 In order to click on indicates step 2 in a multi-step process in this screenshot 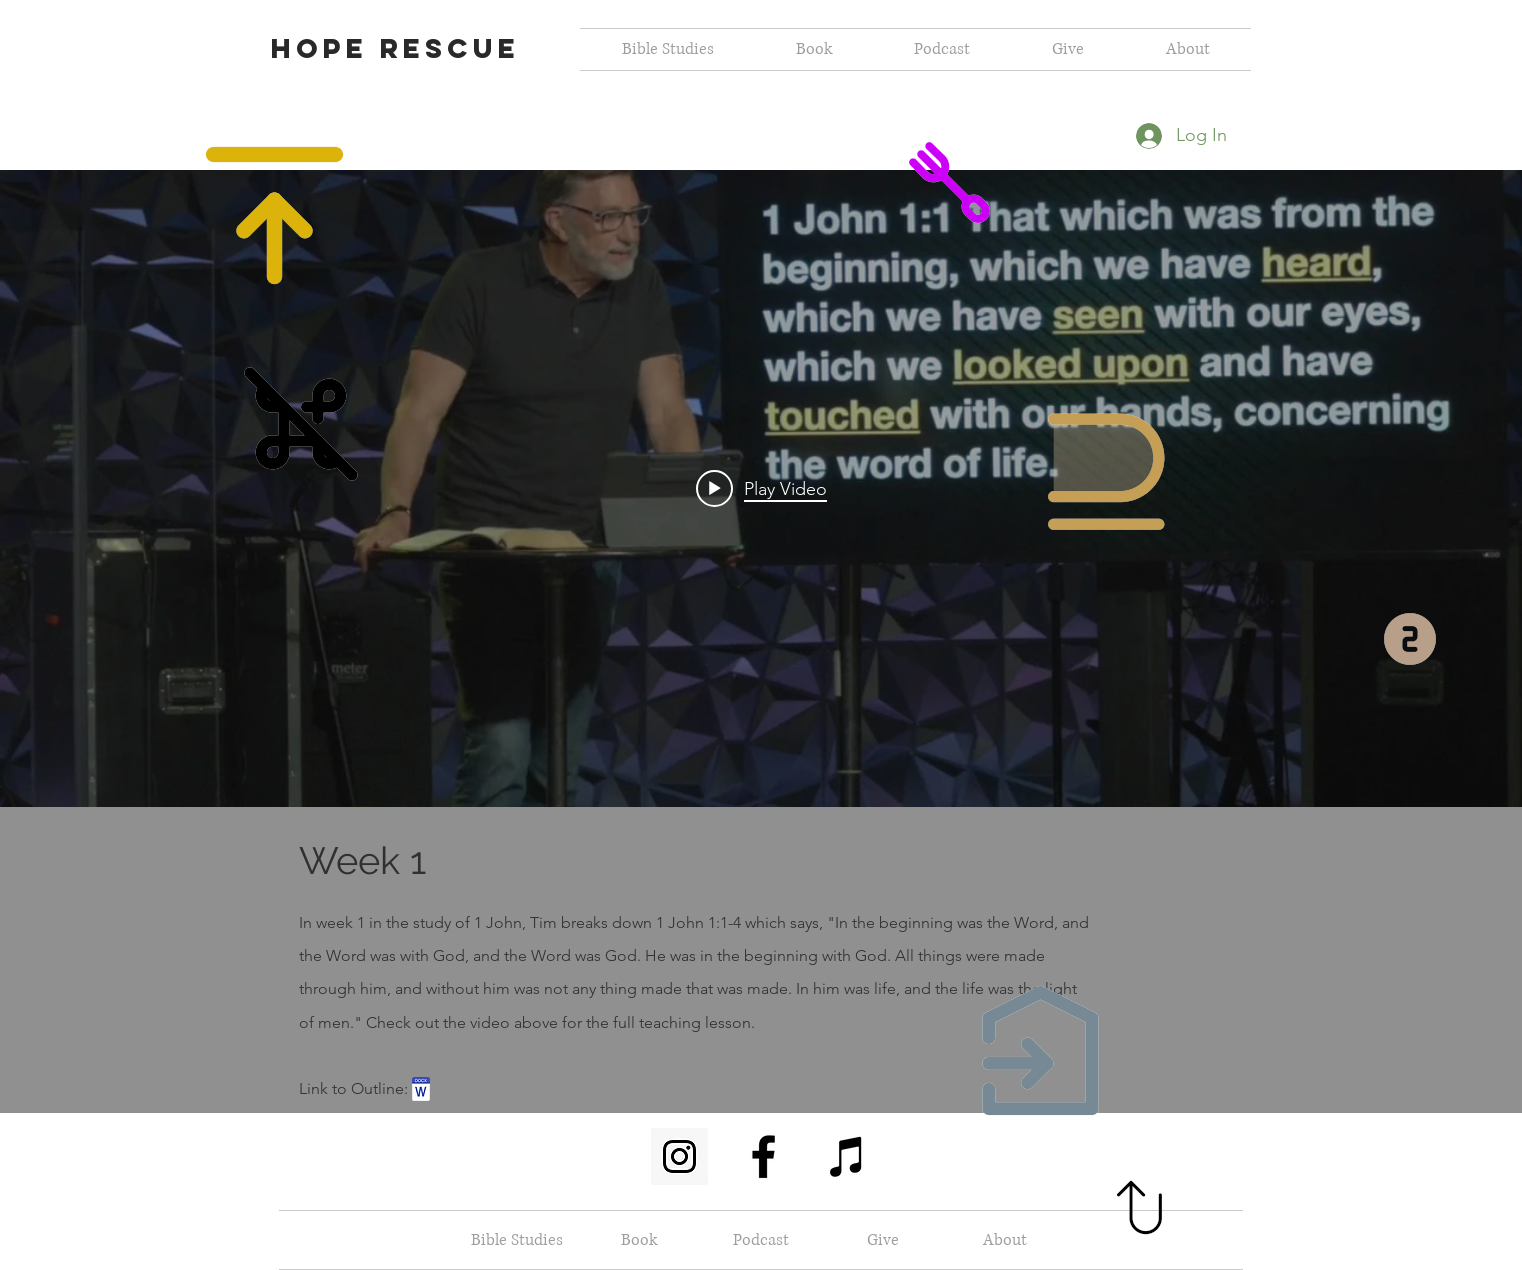, I will do `click(1410, 639)`.